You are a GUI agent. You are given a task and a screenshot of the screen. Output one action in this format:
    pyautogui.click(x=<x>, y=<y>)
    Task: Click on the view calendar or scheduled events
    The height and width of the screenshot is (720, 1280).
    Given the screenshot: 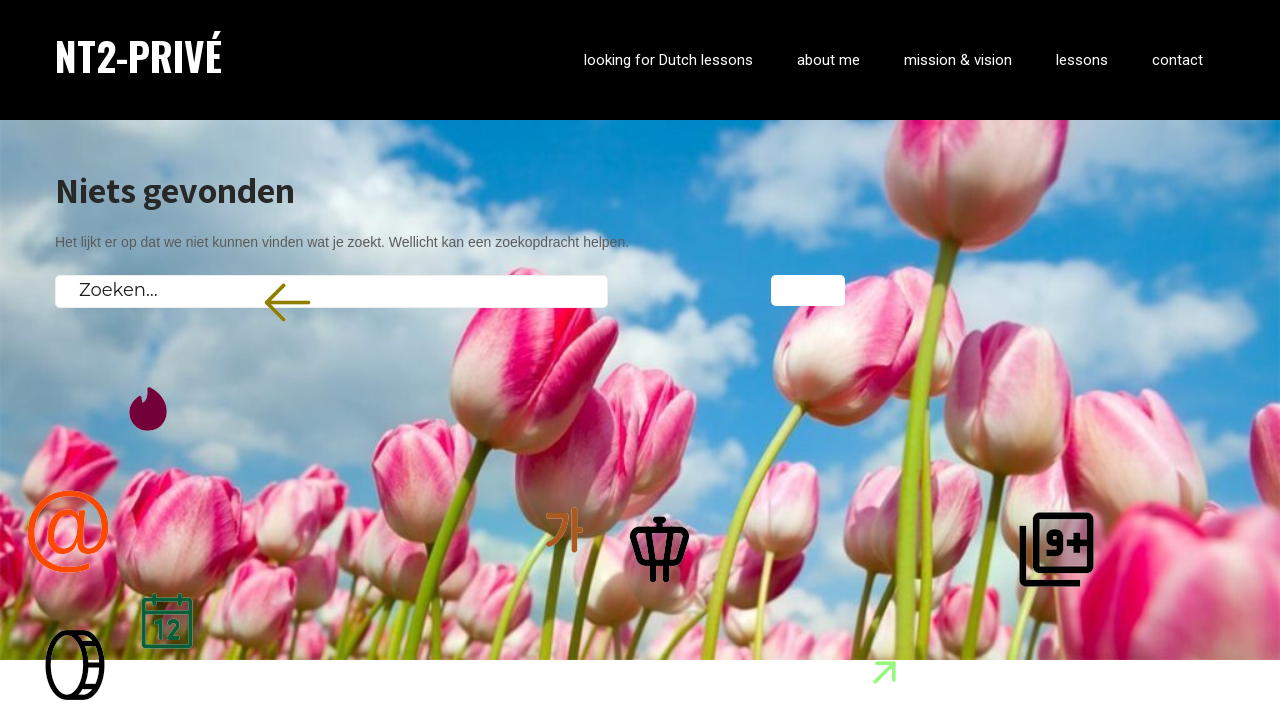 What is the action you would take?
    pyautogui.click(x=167, y=623)
    